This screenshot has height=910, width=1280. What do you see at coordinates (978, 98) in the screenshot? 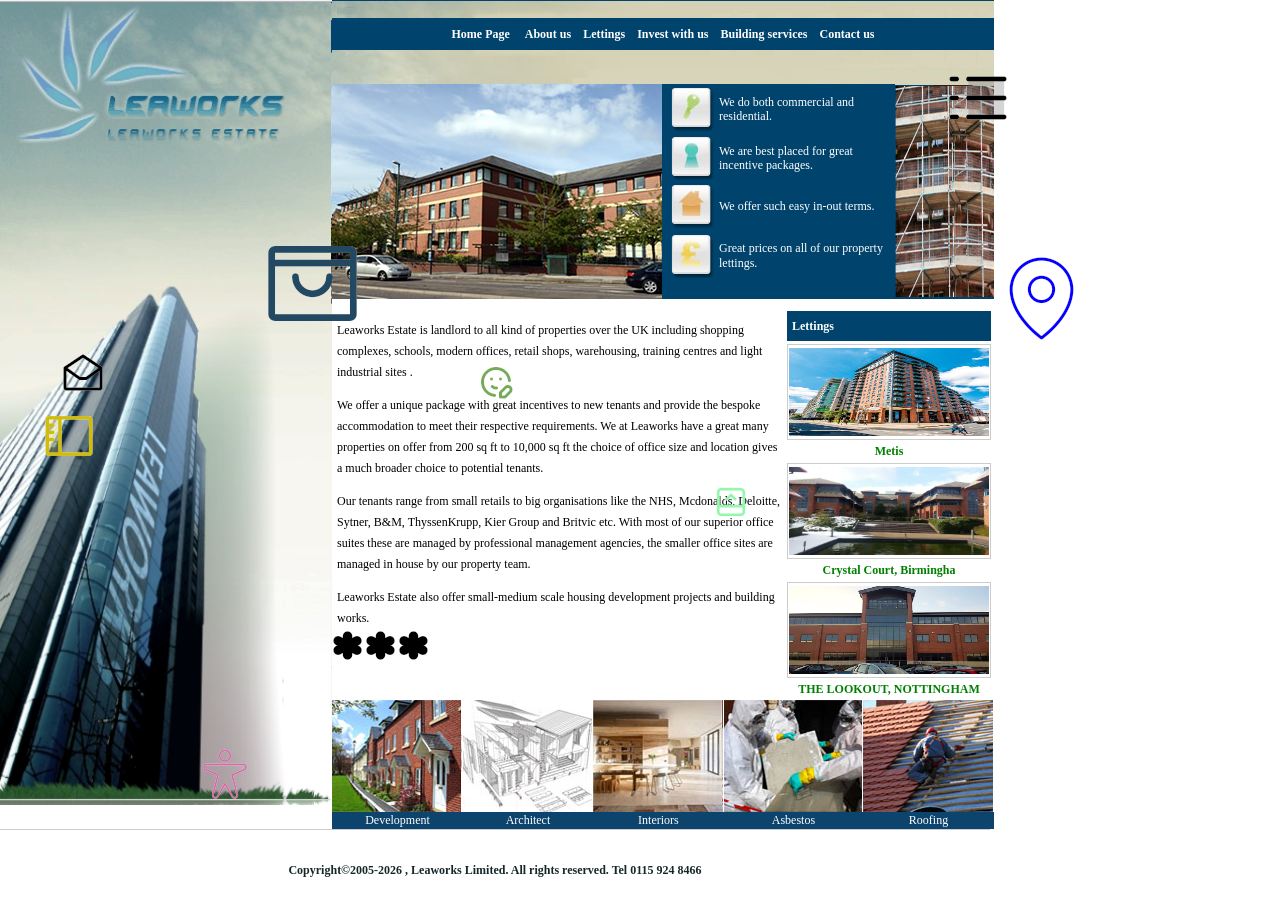
I see `view items in a list format` at bounding box center [978, 98].